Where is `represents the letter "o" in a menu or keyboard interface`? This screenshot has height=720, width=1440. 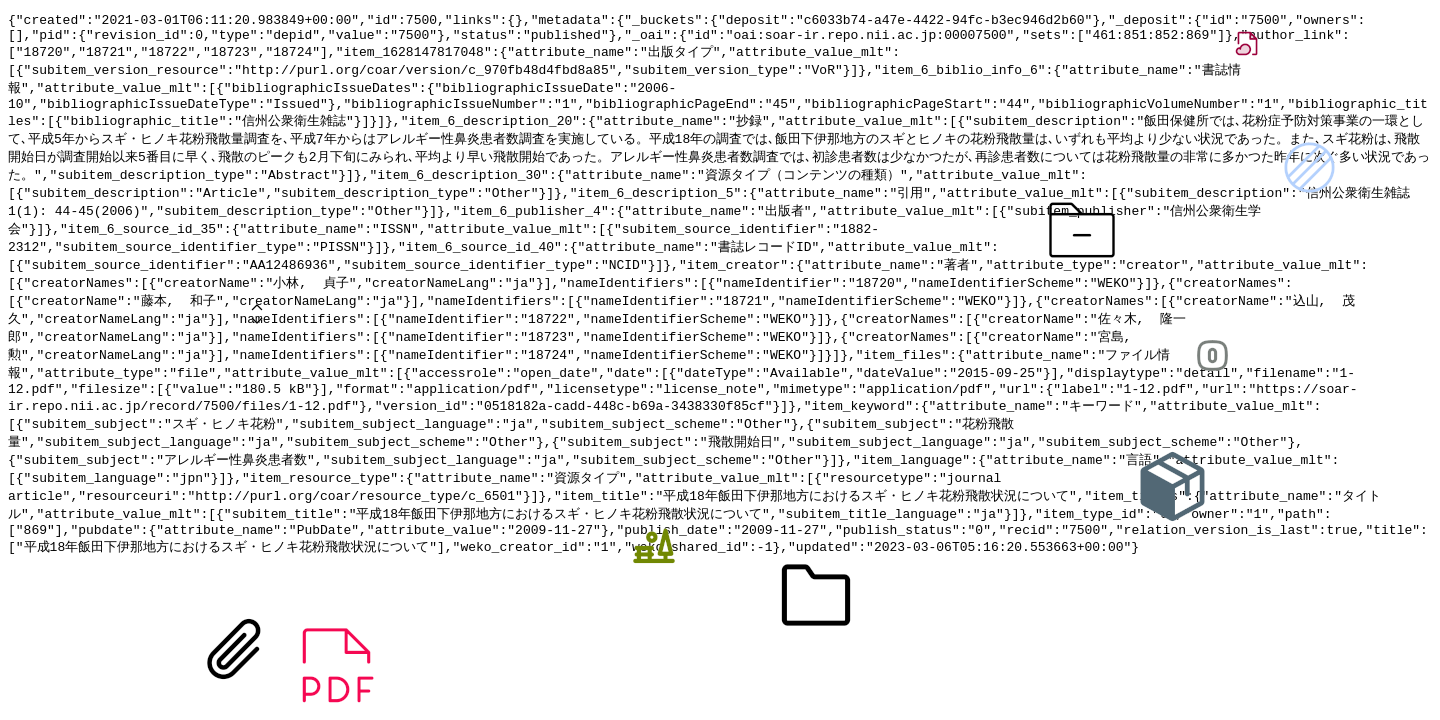 represents the letter "o" in a menu or keyboard interface is located at coordinates (1212, 355).